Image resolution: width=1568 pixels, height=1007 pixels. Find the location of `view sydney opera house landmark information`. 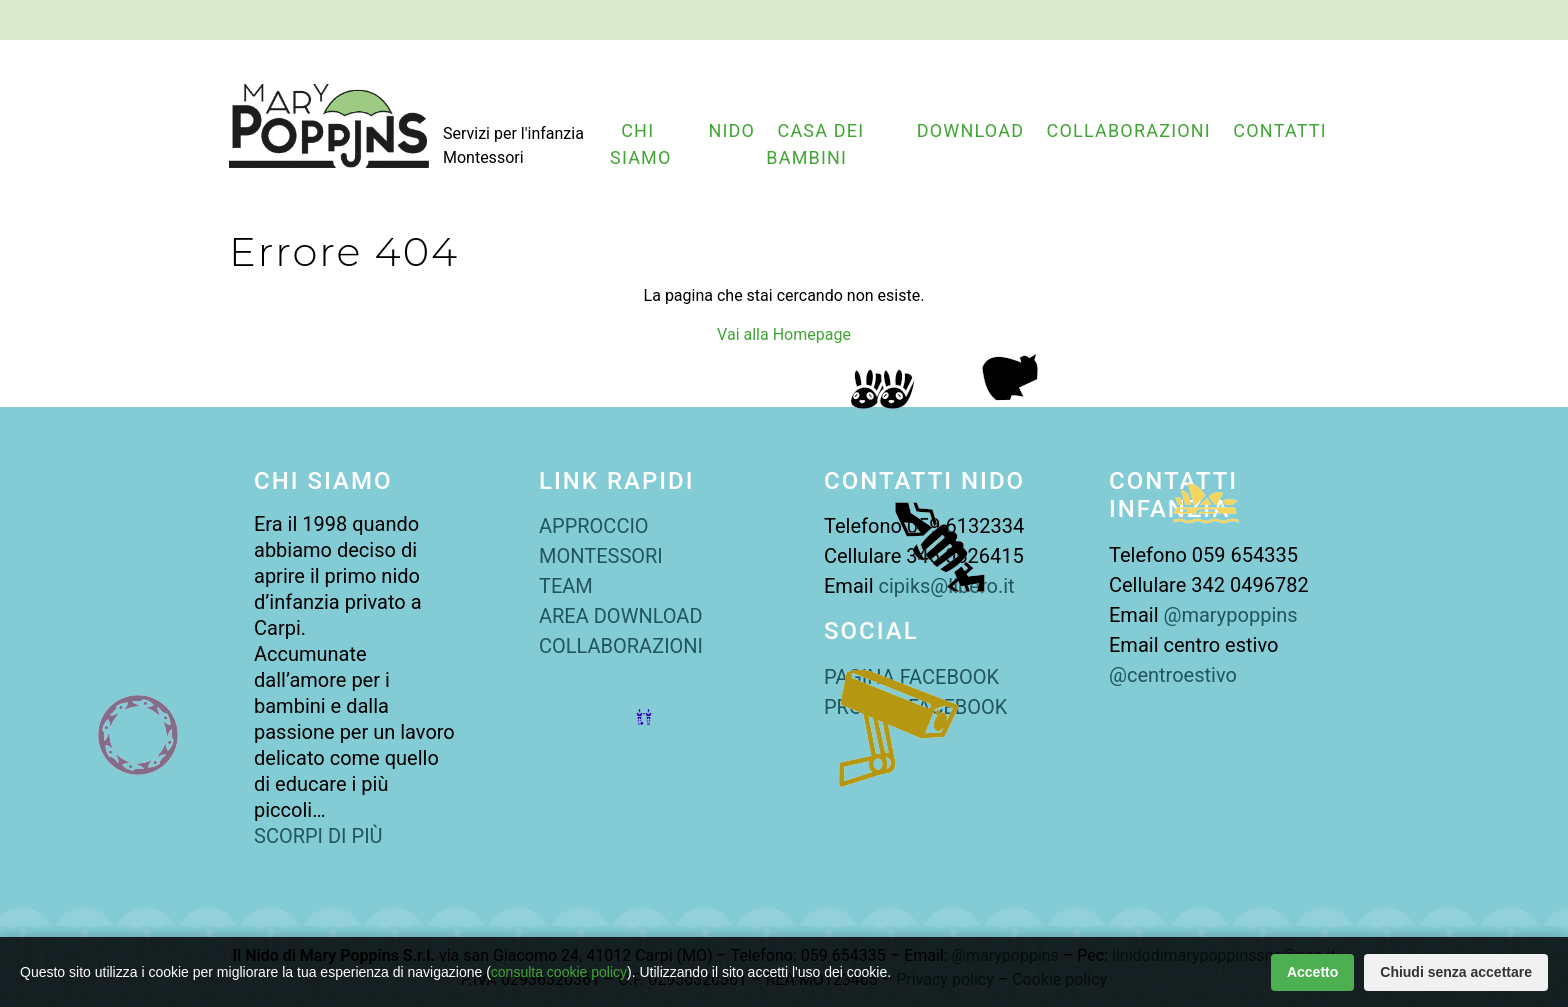

view sydney opera house landmark information is located at coordinates (1206, 498).